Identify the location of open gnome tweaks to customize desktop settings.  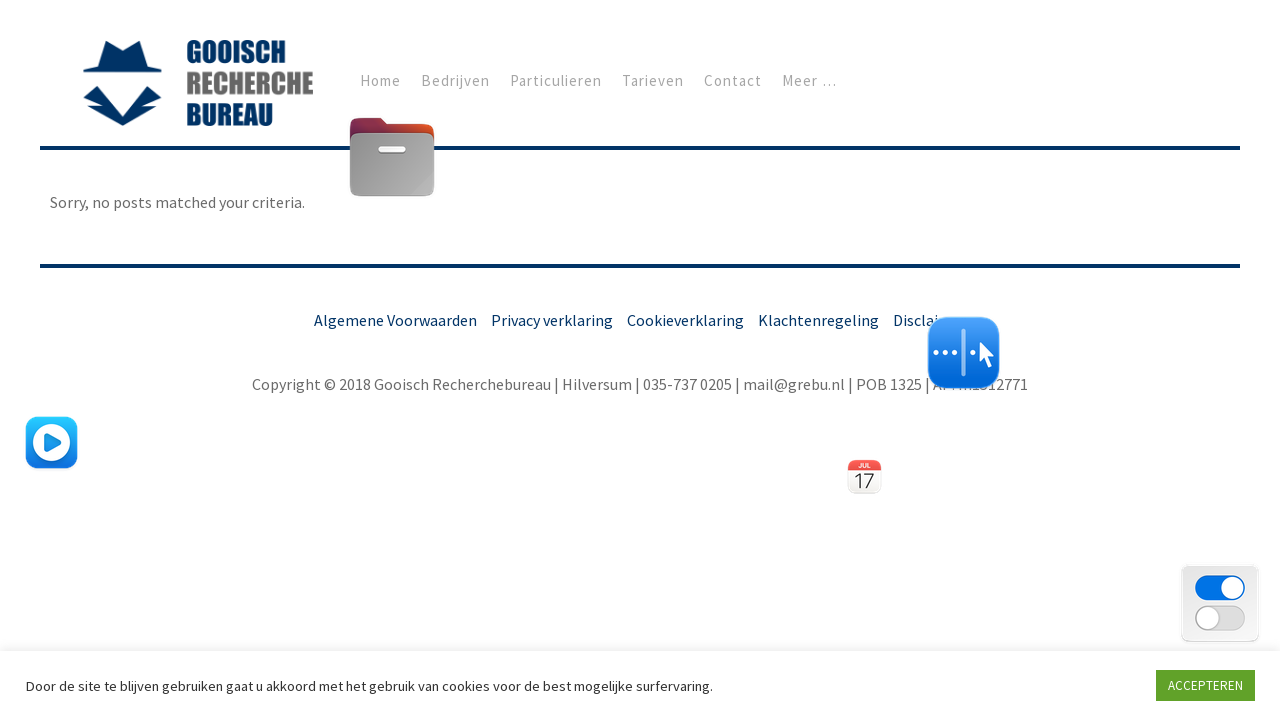
(1220, 603).